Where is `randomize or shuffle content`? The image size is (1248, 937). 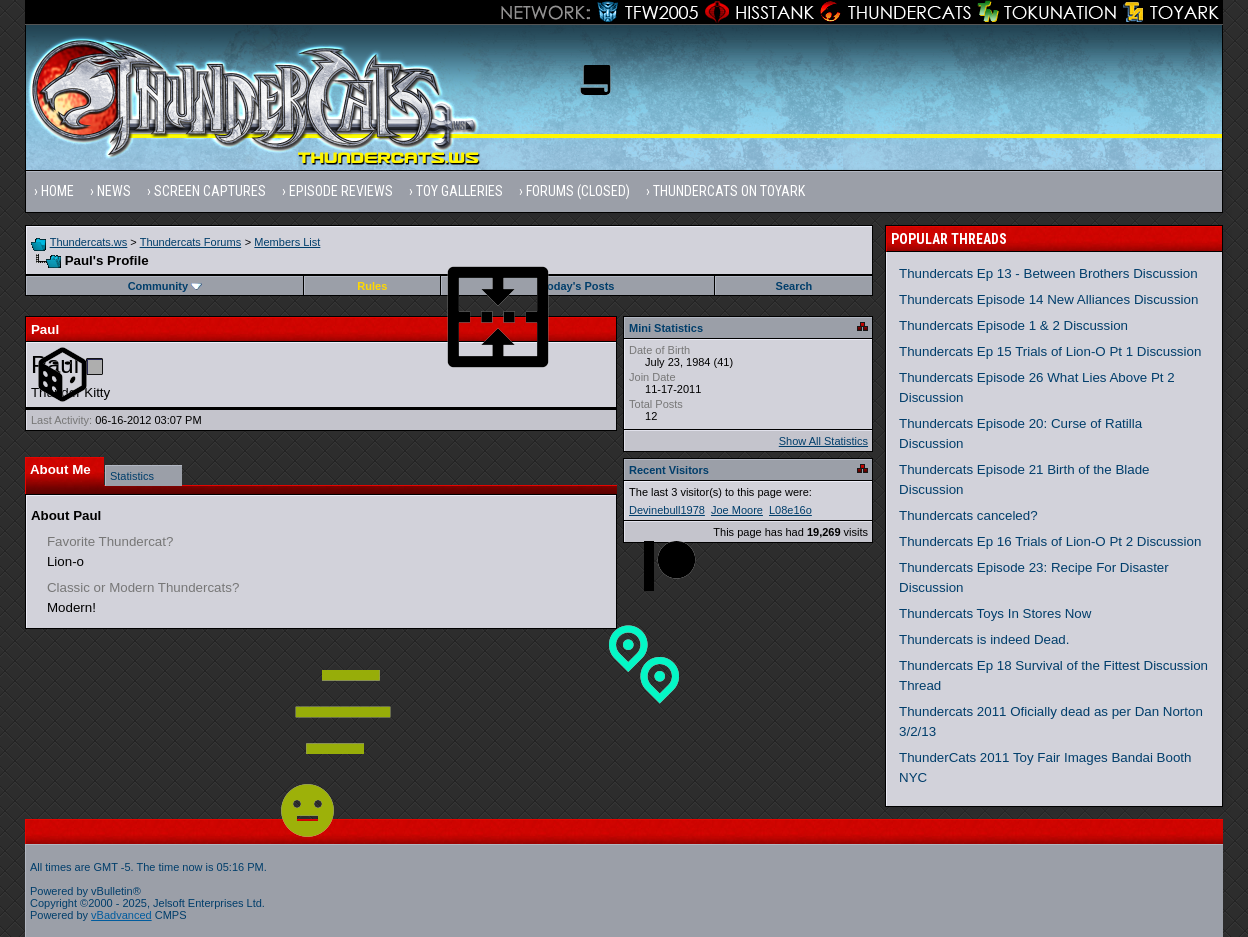
randomize or shuffle content is located at coordinates (62, 374).